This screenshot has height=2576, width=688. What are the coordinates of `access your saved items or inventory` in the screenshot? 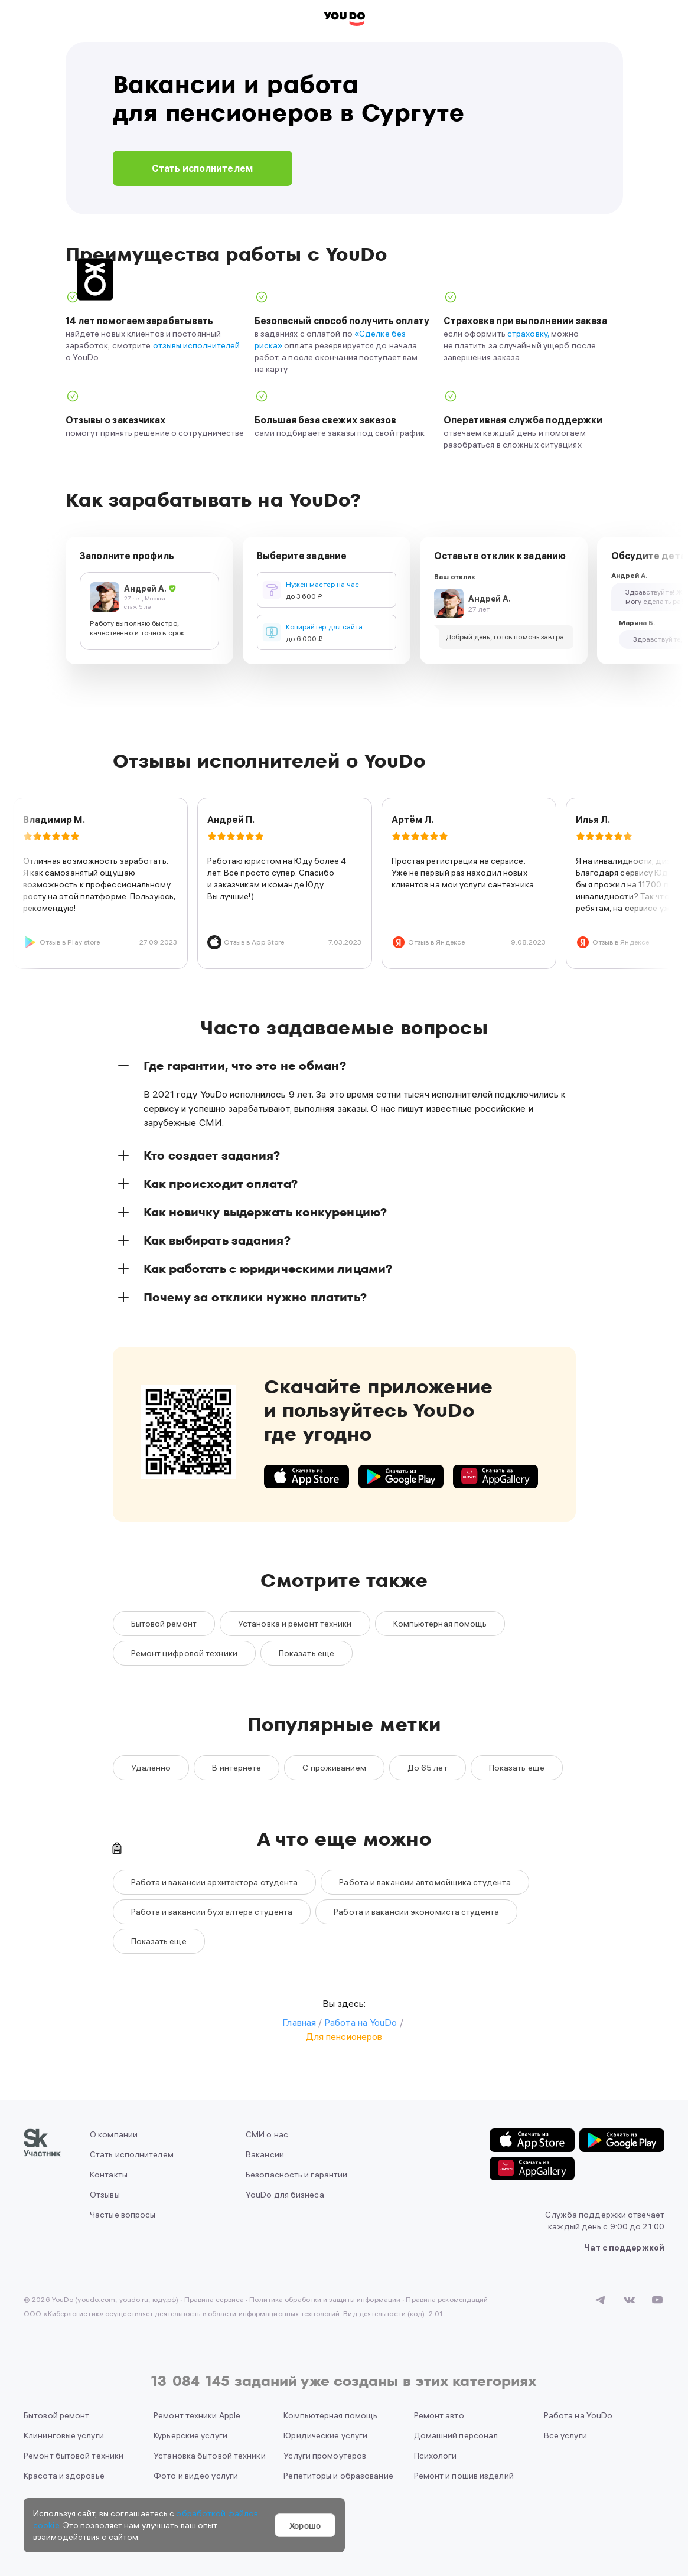 It's located at (117, 1849).